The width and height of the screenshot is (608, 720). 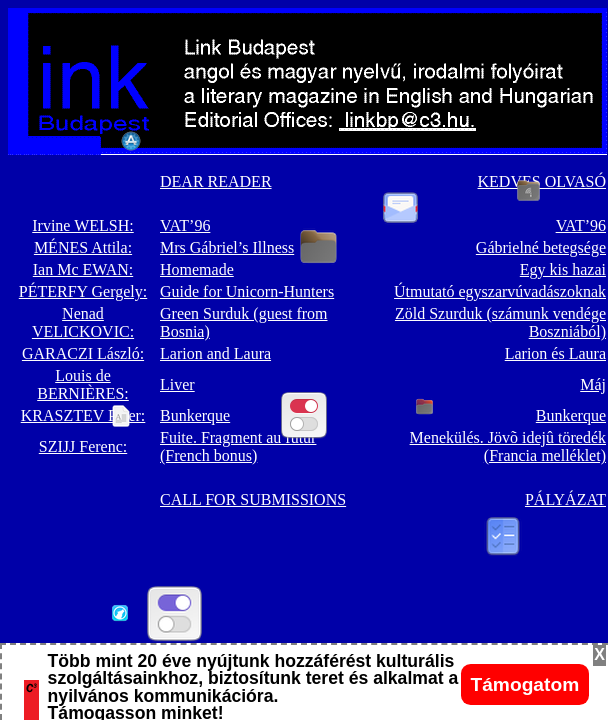 I want to click on indicates a folder is currently open or expanded, so click(x=318, y=246).